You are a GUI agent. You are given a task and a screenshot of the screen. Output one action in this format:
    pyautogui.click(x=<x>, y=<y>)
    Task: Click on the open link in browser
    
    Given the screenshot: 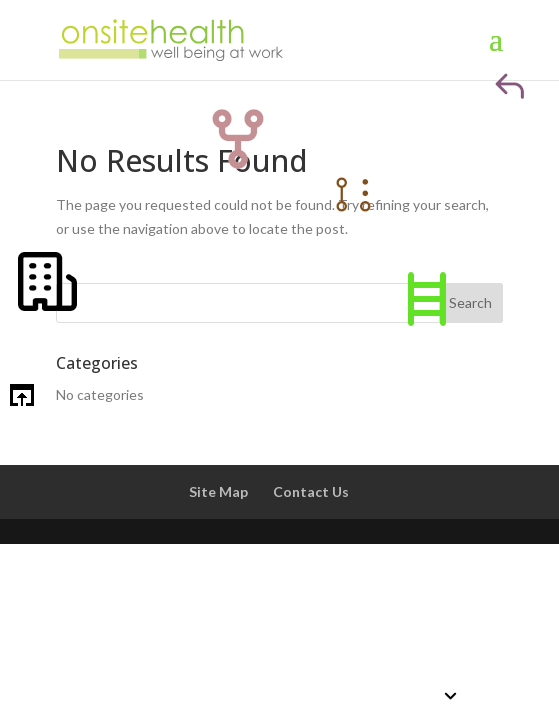 What is the action you would take?
    pyautogui.click(x=22, y=395)
    